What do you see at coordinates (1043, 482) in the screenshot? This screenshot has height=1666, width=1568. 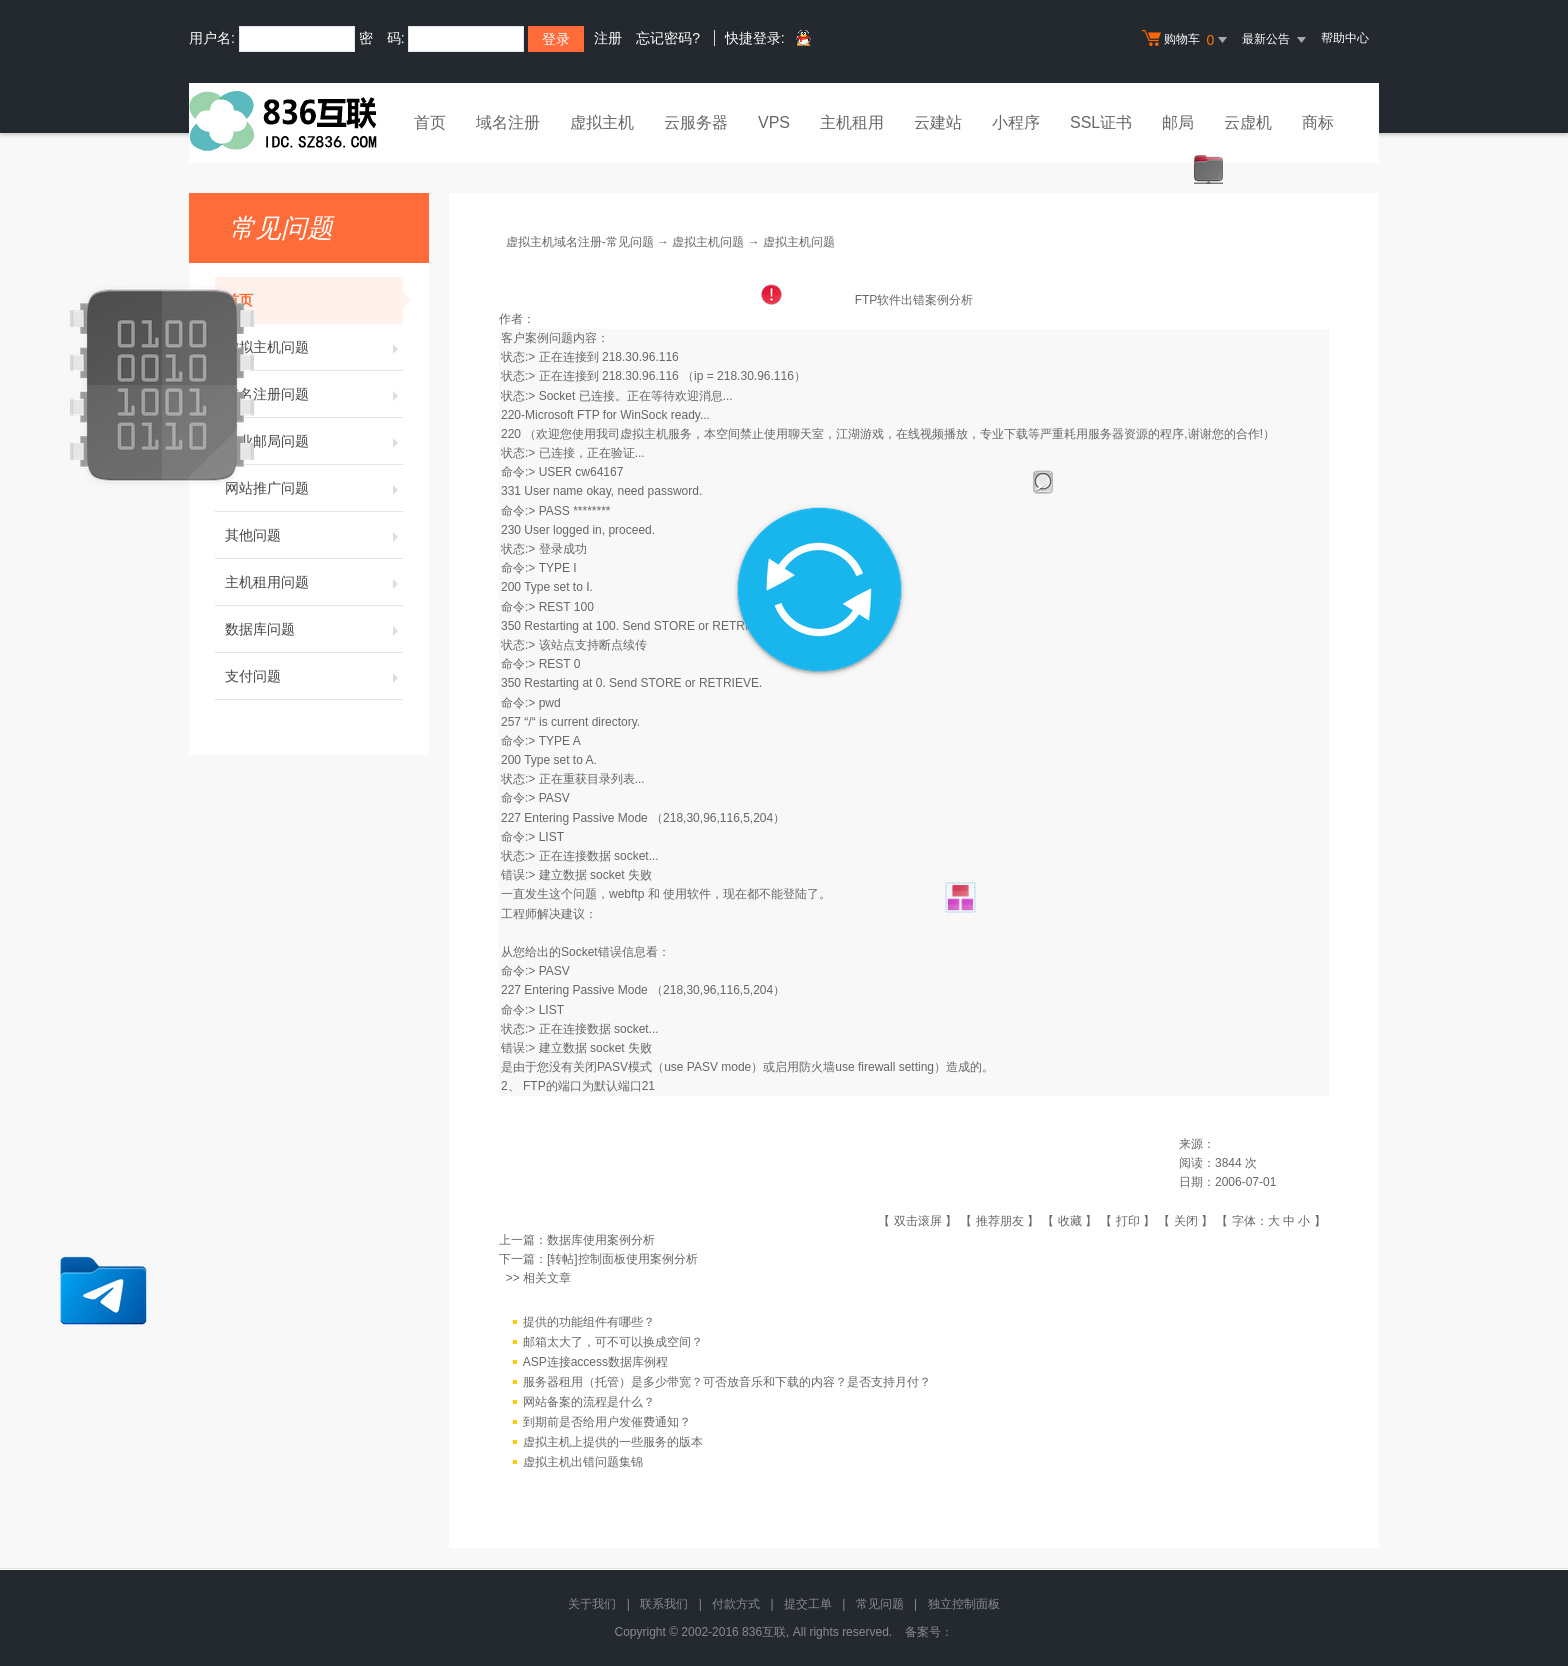 I see `open disk management utility` at bounding box center [1043, 482].